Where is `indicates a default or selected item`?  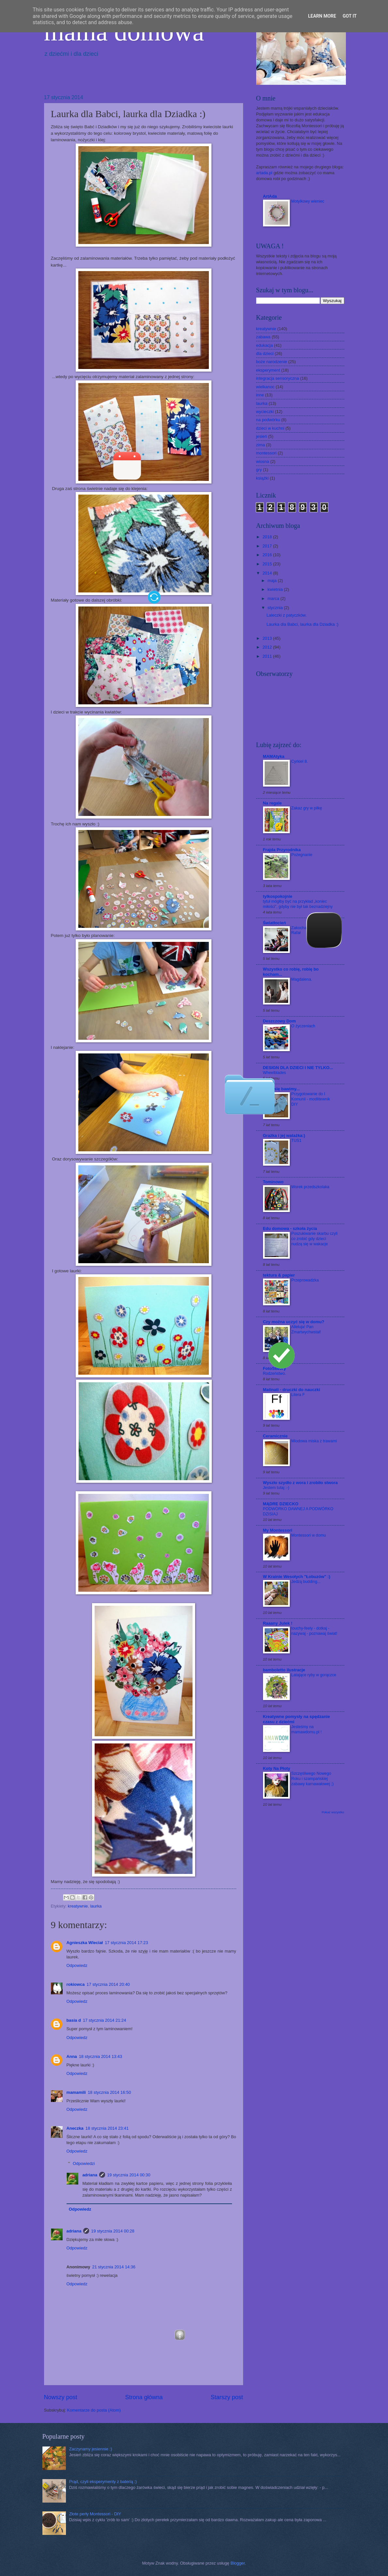
indicates a default or selected item is located at coordinates (281, 1355).